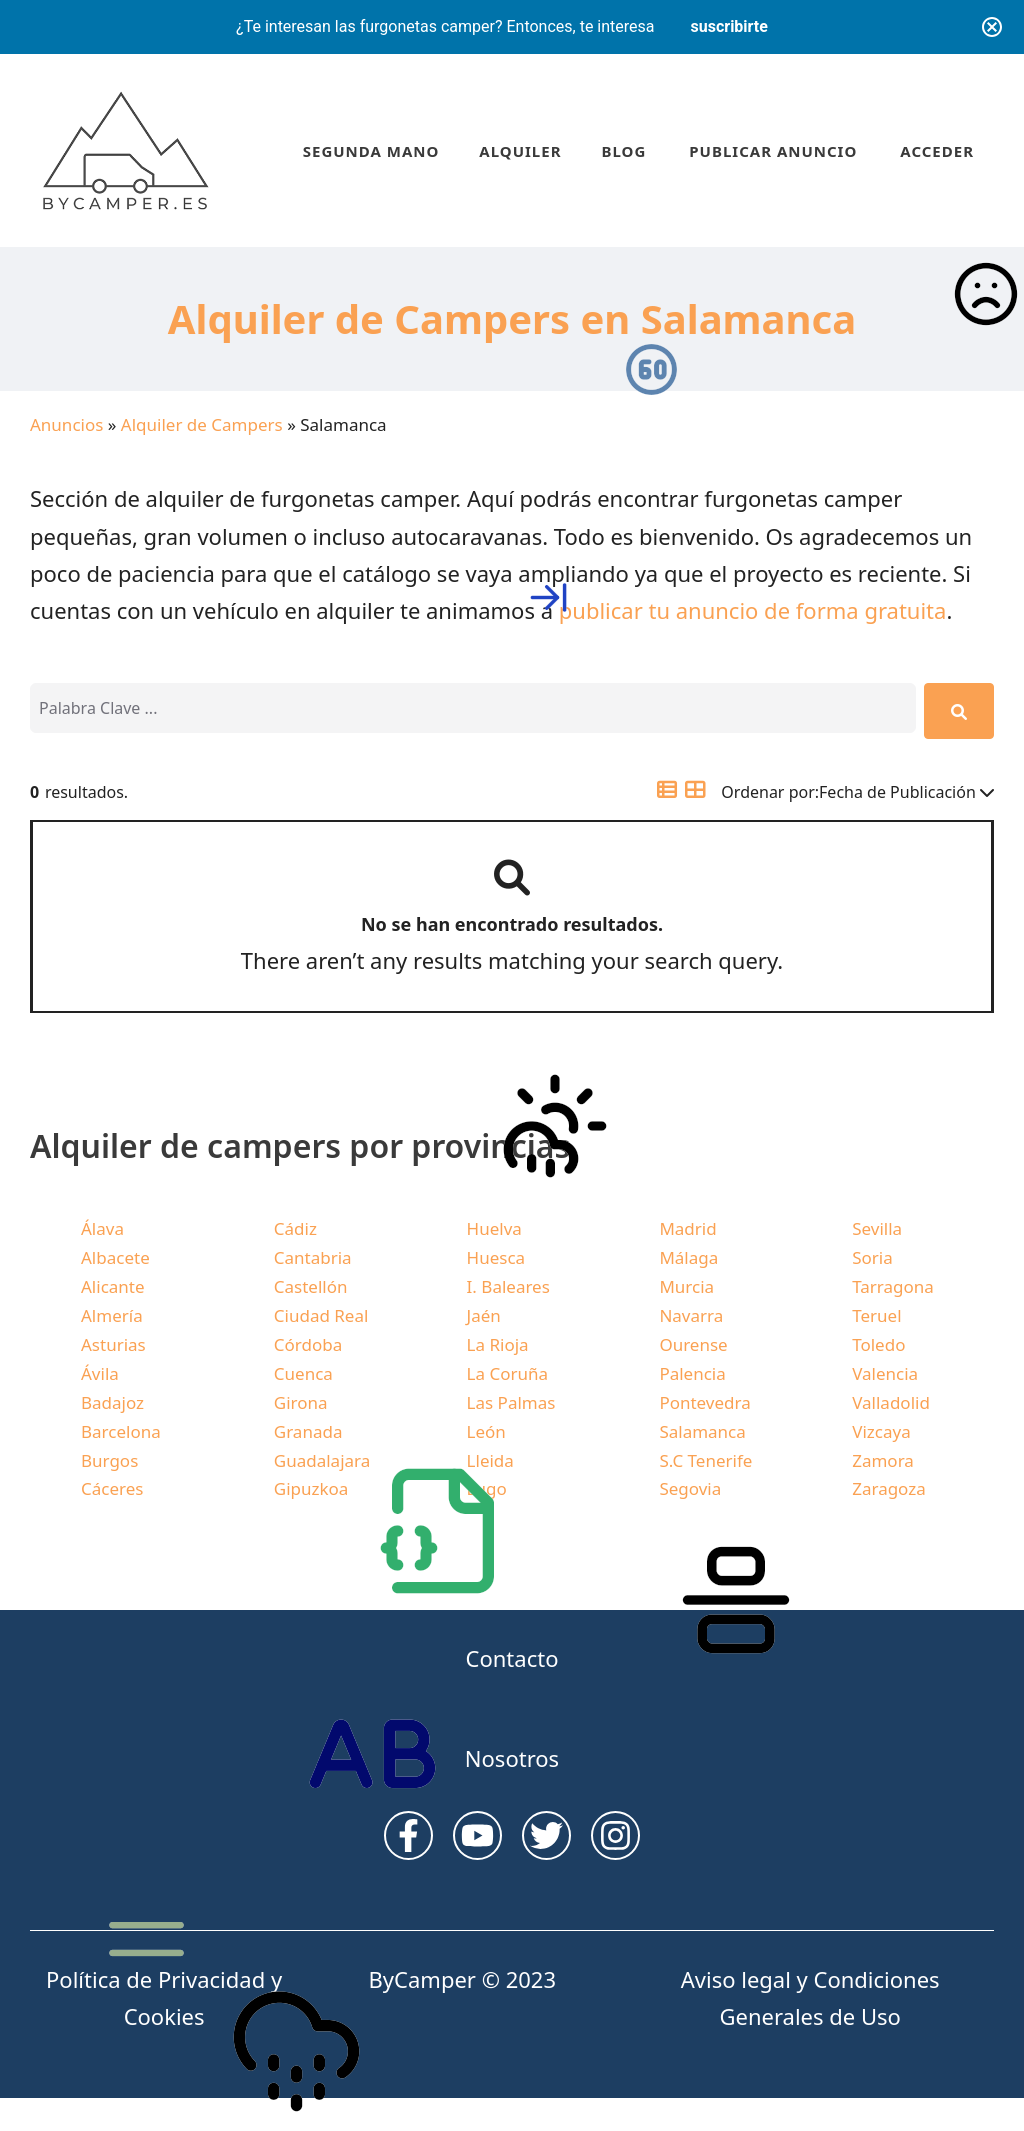  I want to click on align objects to vertical center, so click(736, 1600).